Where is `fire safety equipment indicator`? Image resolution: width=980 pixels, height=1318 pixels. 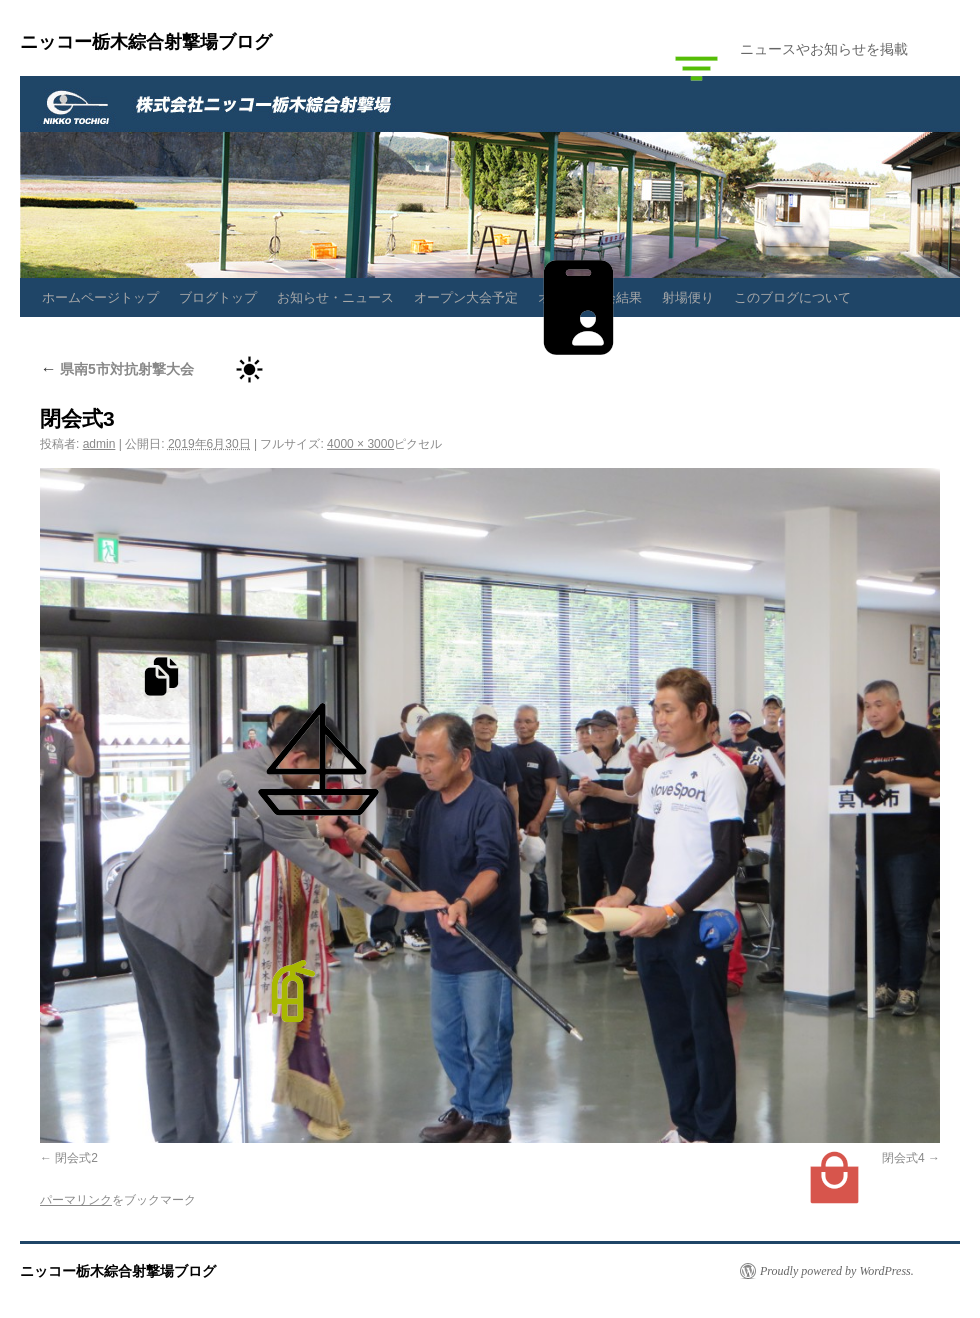
fire safety equipment indicator is located at coordinates (290, 991).